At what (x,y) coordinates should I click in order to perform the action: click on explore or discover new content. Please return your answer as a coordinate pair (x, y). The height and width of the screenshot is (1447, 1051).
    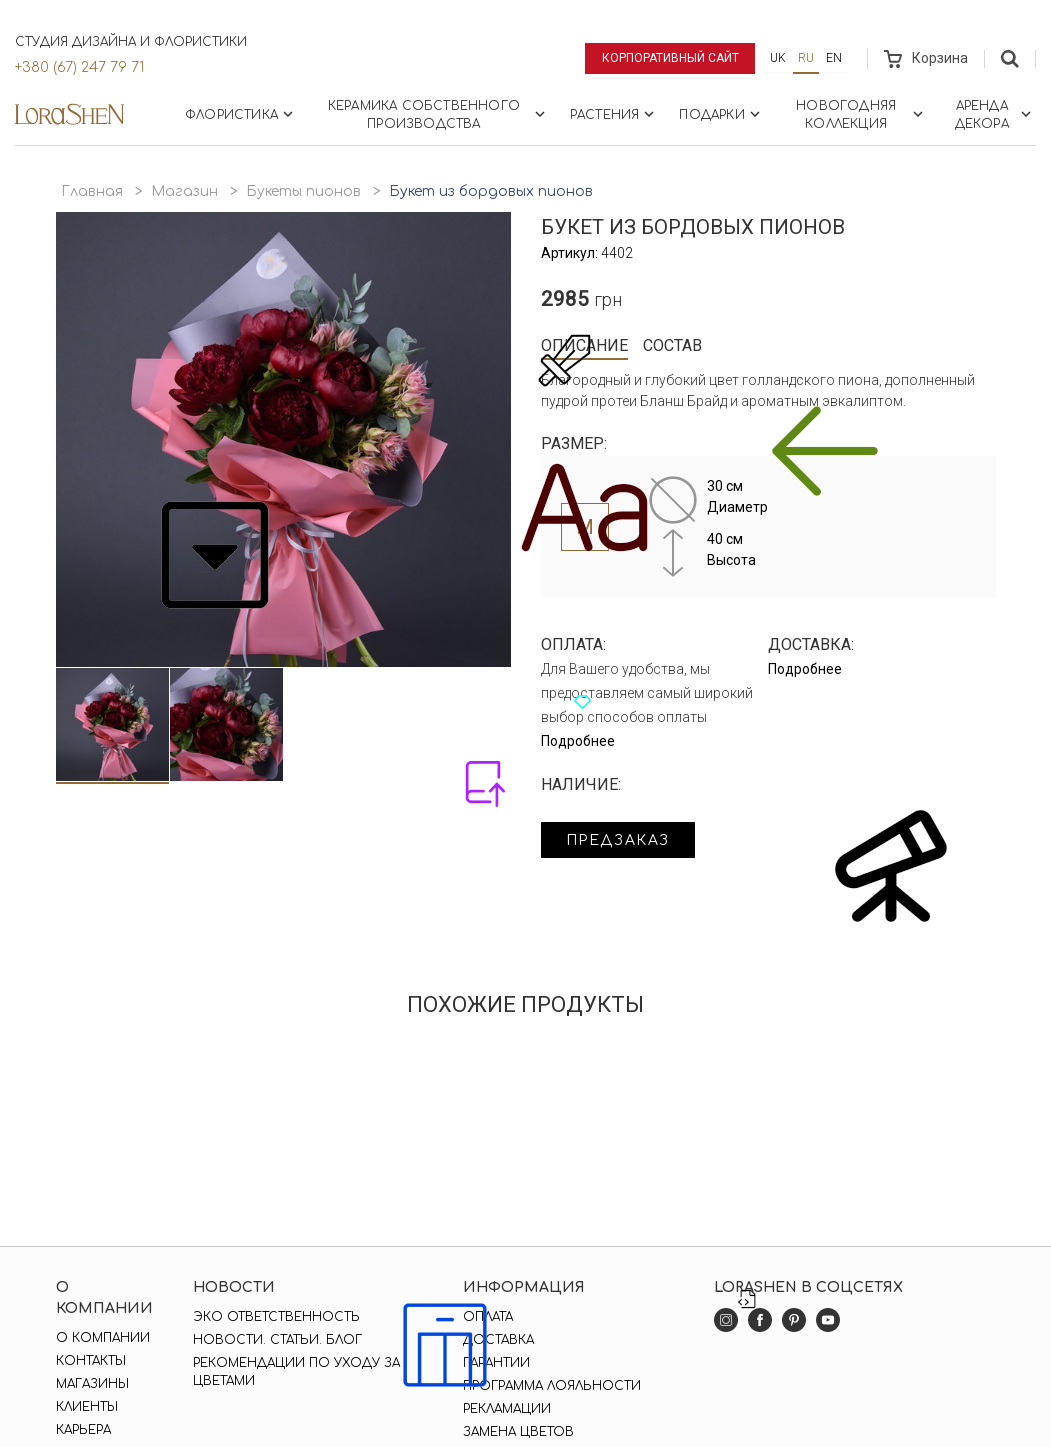
    Looking at the image, I should click on (891, 866).